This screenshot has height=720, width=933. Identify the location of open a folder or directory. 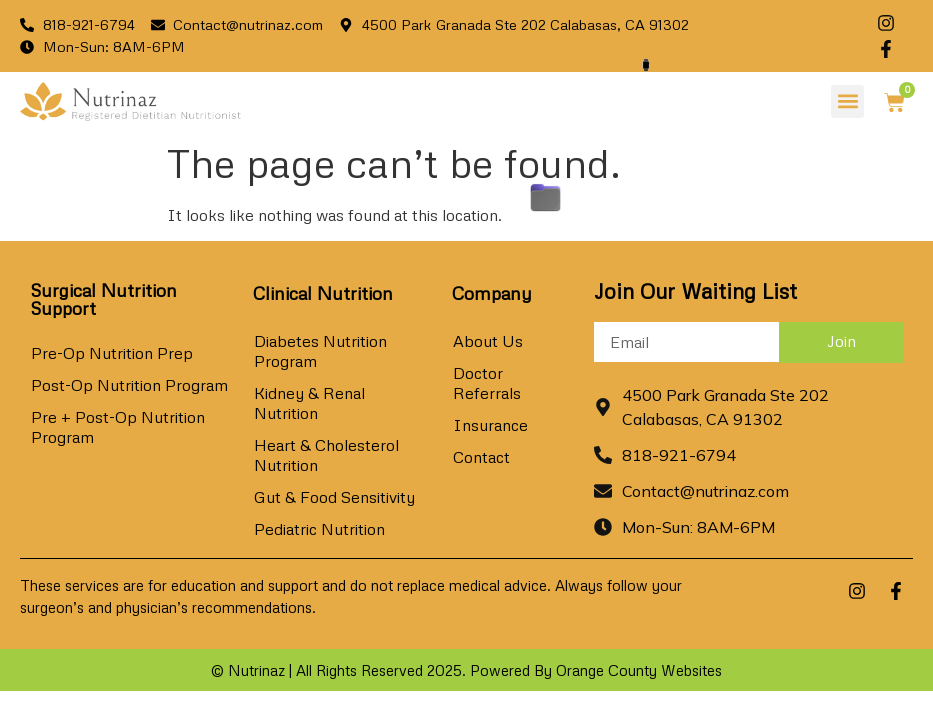
(545, 197).